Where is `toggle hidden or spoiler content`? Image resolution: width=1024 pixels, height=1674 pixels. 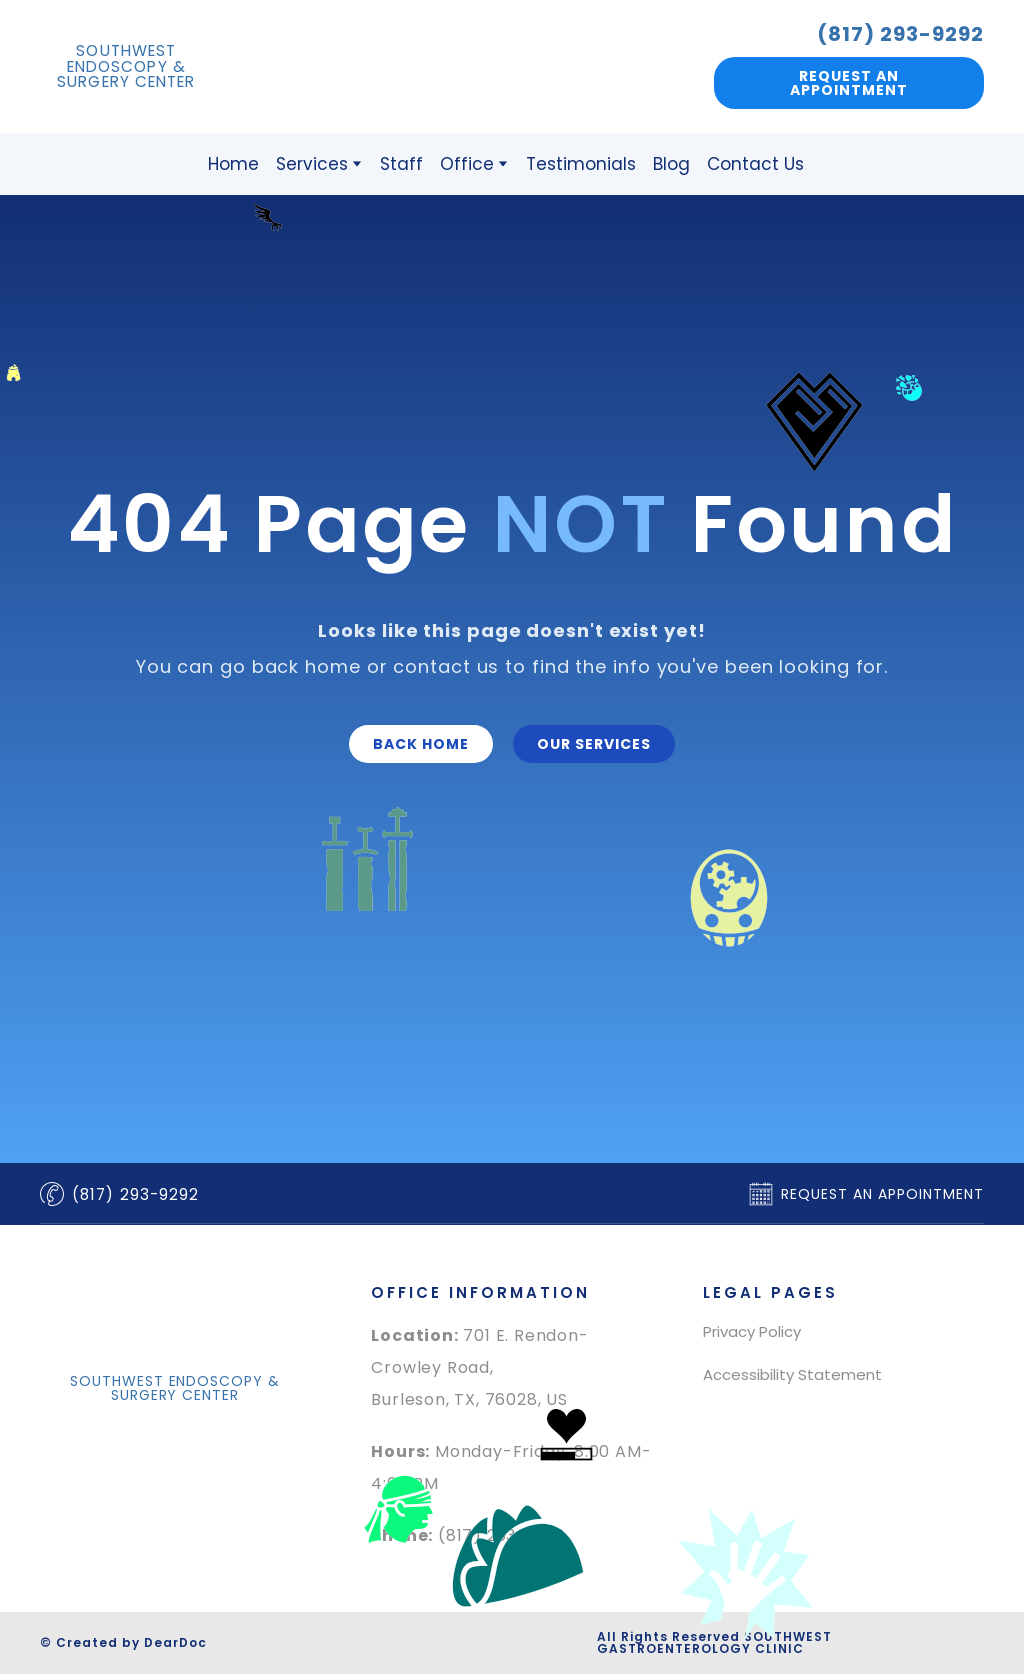 toggle hidden or spoiler content is located at coordinates (398, 1509).